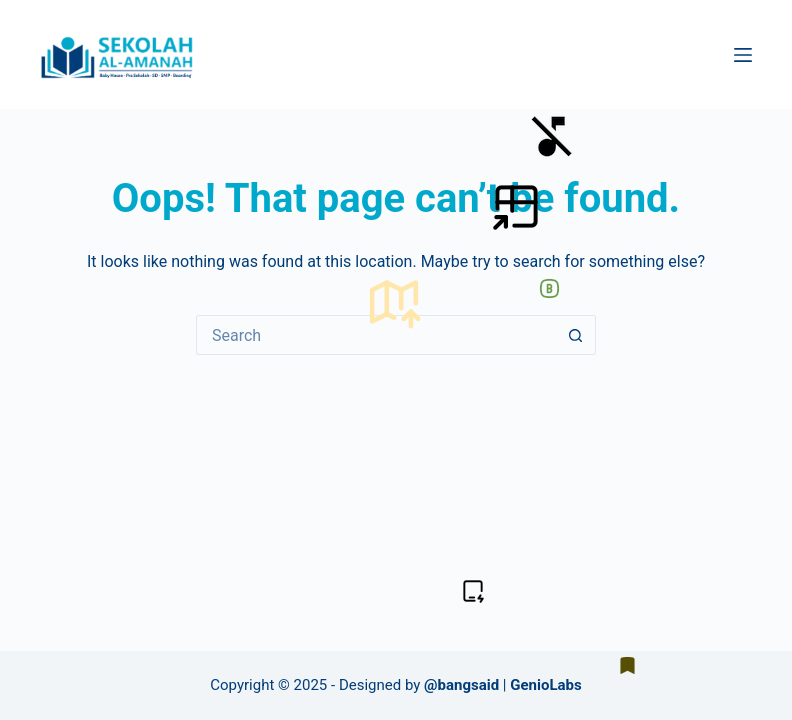 Image resolution: width=792 pixels, height=720 pixels. Describe the element at coordinates (551, 136) in the screenshot. I see `mute or disable music playback` at that location.